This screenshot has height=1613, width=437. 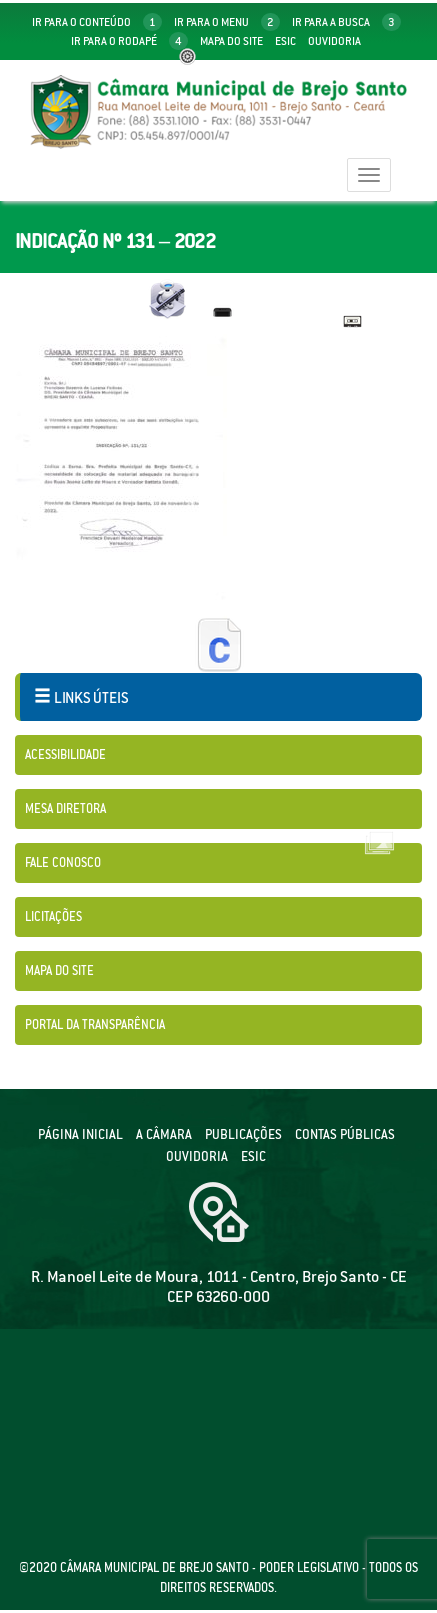 What do you see at coordinates (219, 644) in the screenshot?
I see `a C programming language source file` at bounding box center [219, 644].